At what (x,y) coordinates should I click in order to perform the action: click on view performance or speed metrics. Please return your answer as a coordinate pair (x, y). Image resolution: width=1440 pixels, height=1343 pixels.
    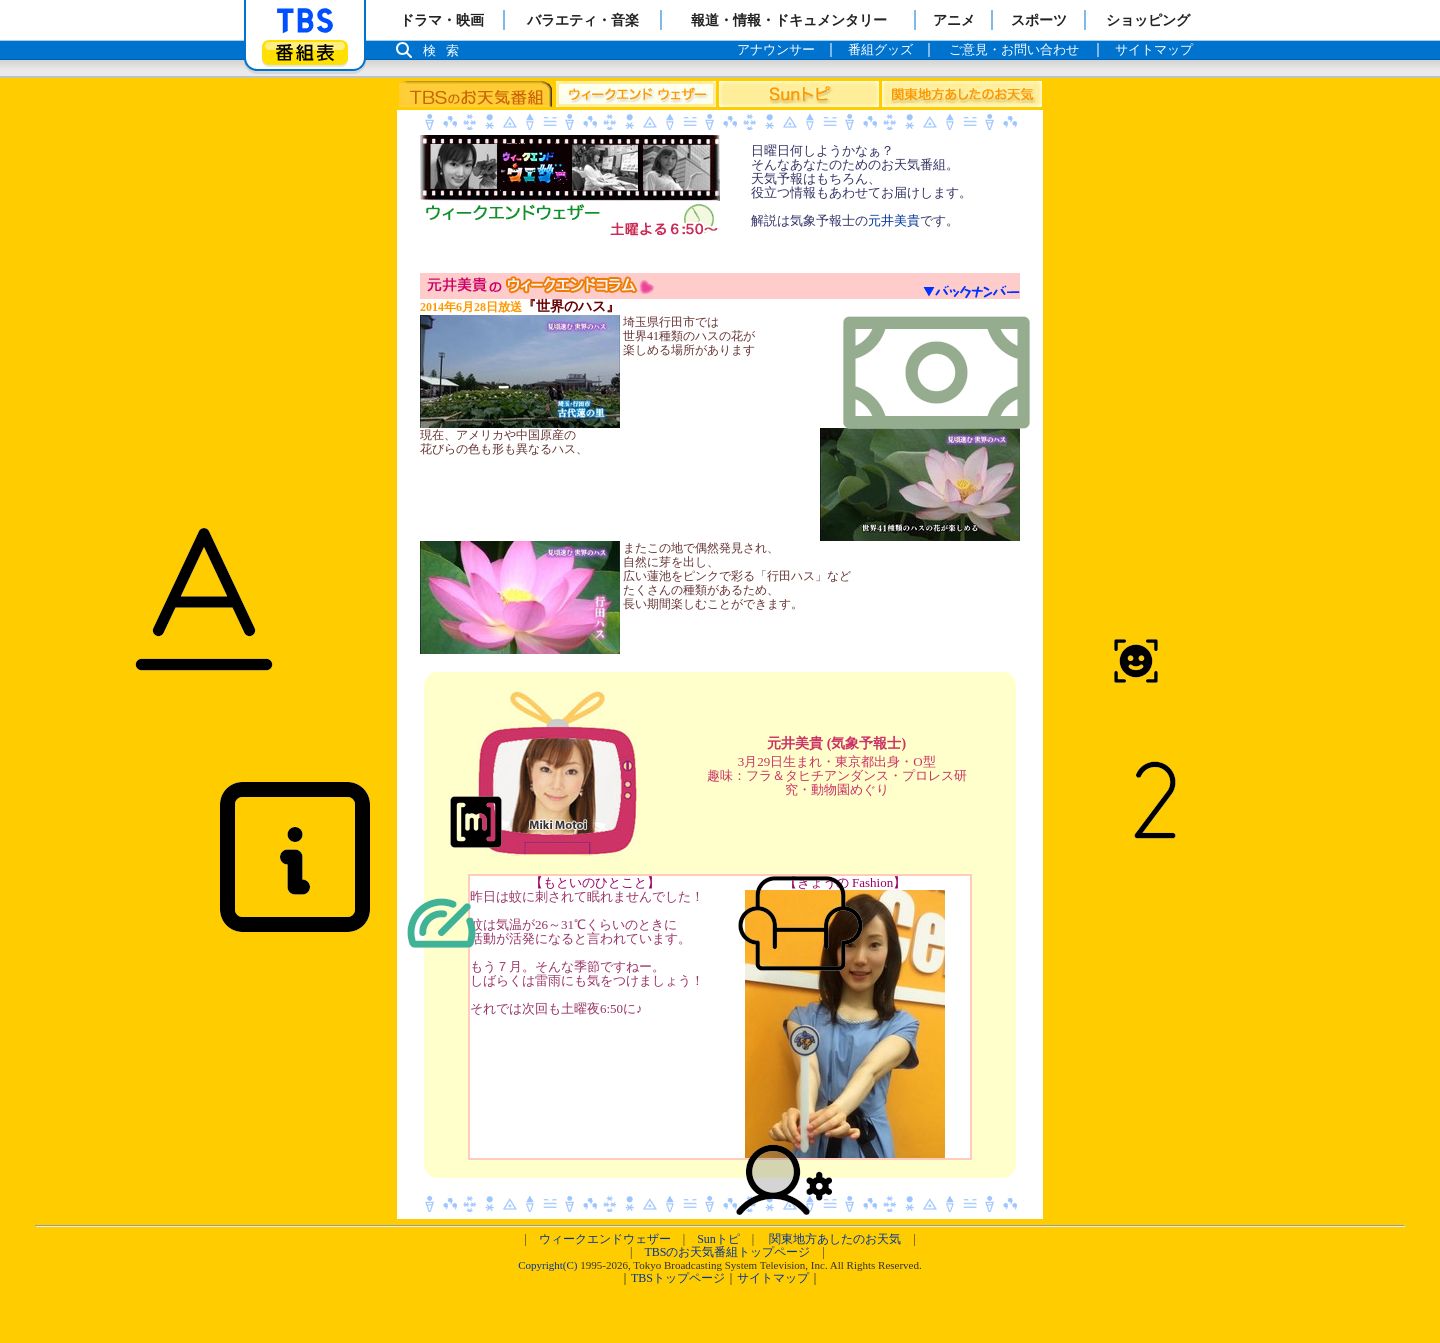
    Looking at the image, I should click on (441, 925).